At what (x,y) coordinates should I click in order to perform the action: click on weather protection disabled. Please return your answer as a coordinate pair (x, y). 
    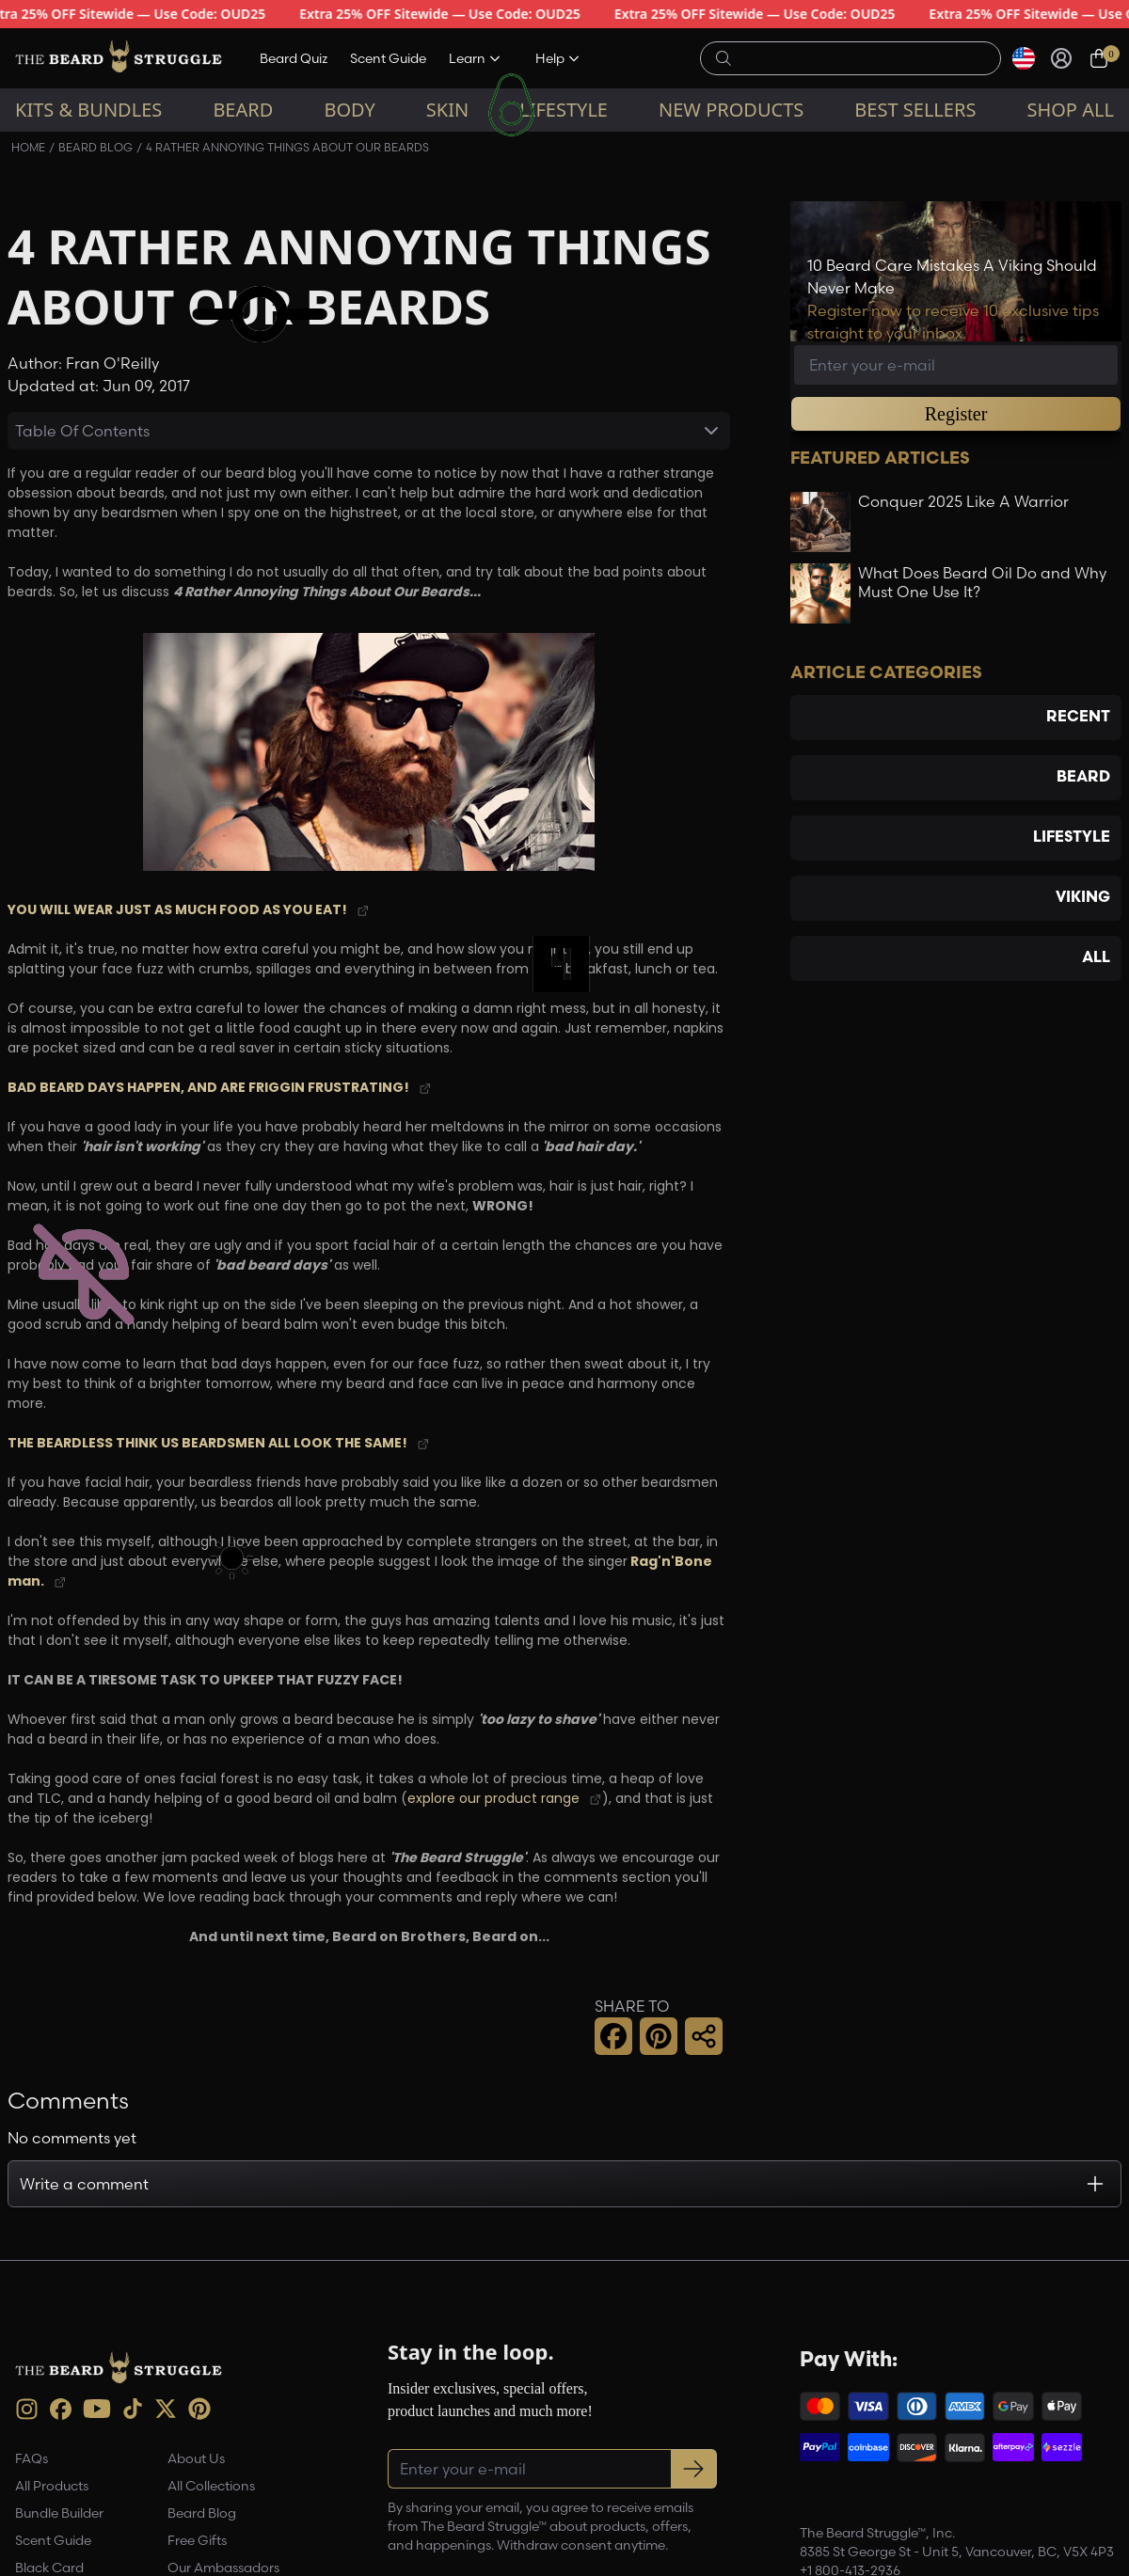
    Looking at the image, I should click on (84, 1274).